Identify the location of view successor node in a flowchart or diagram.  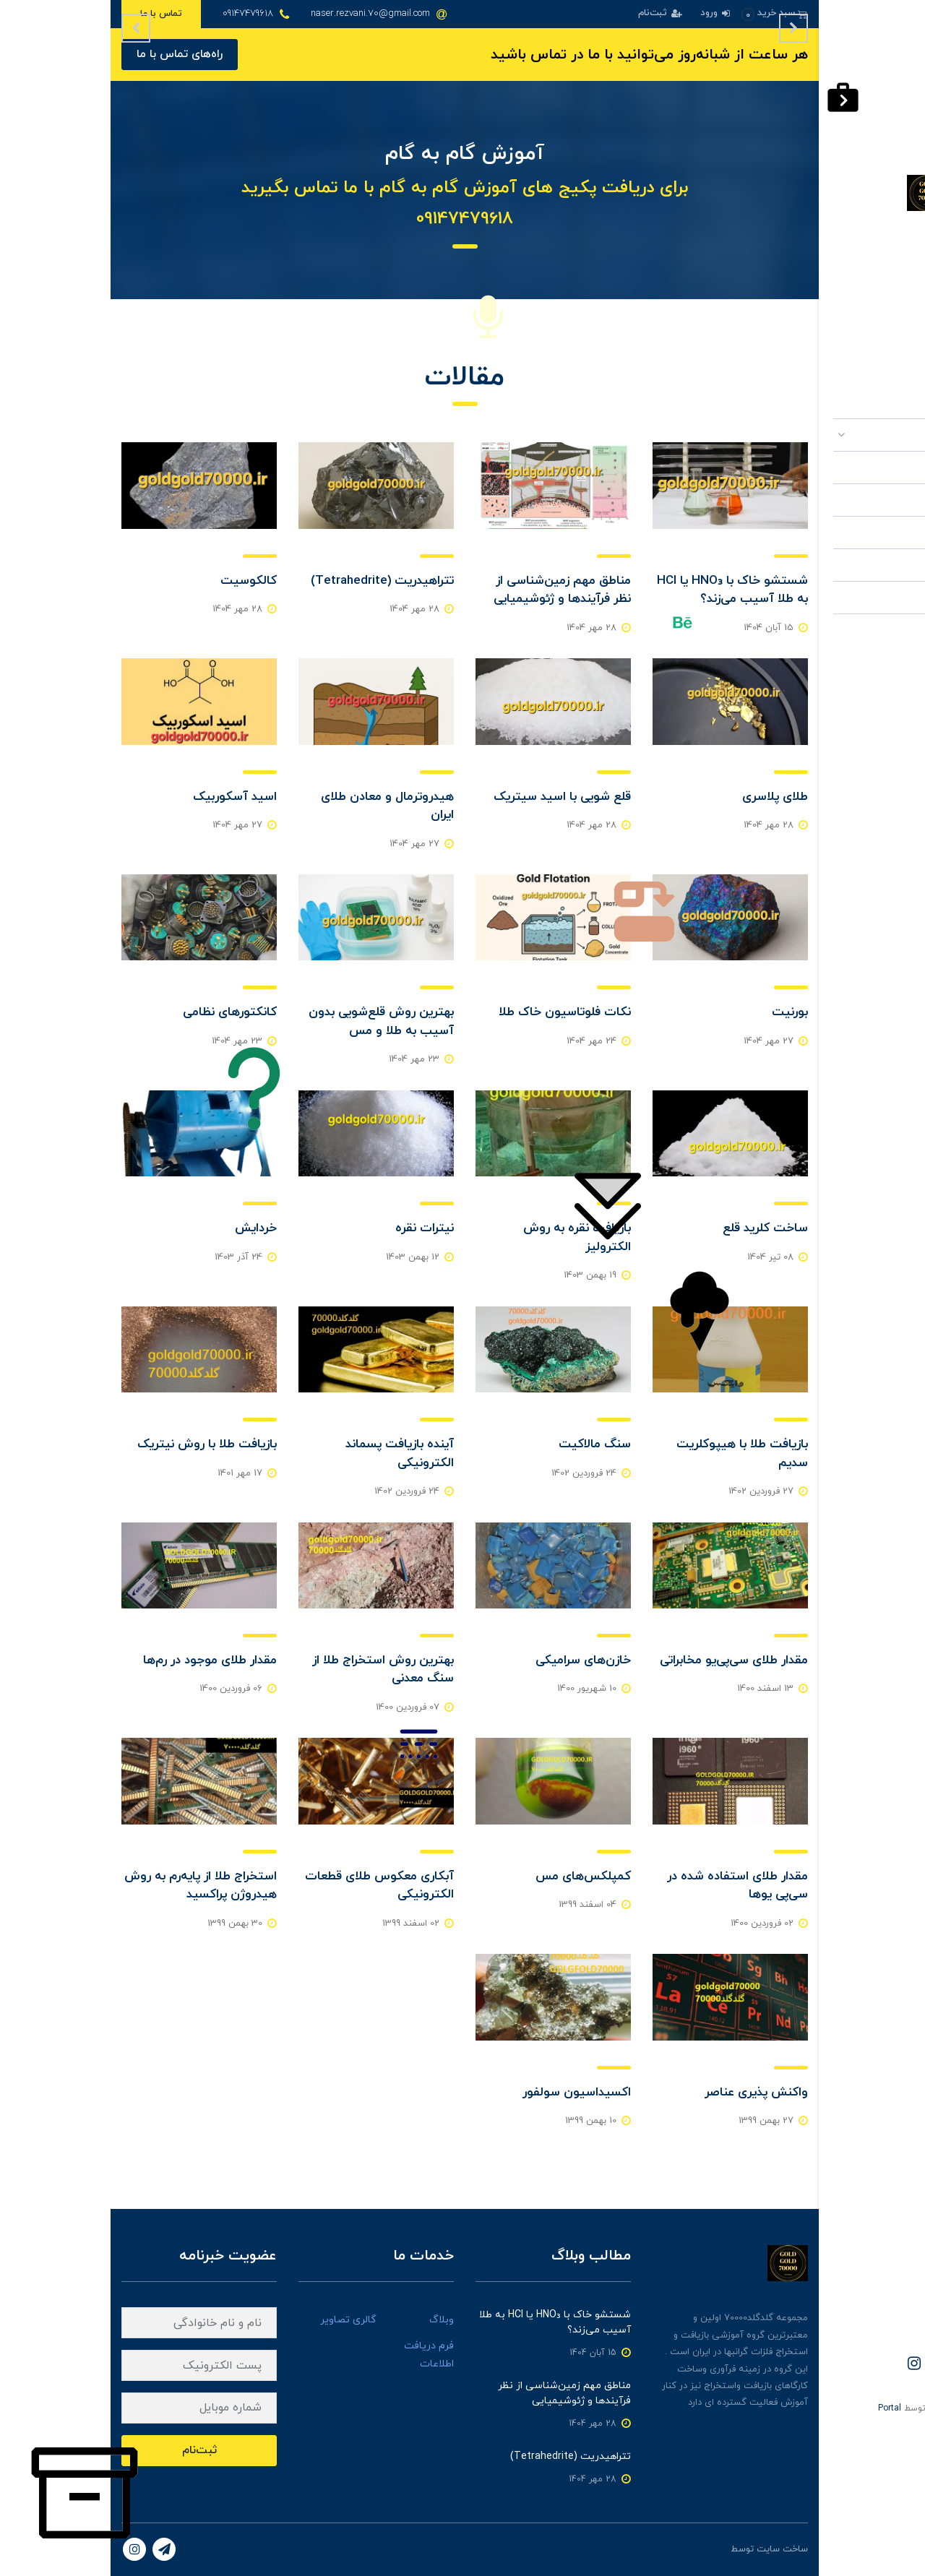
(644, 911).